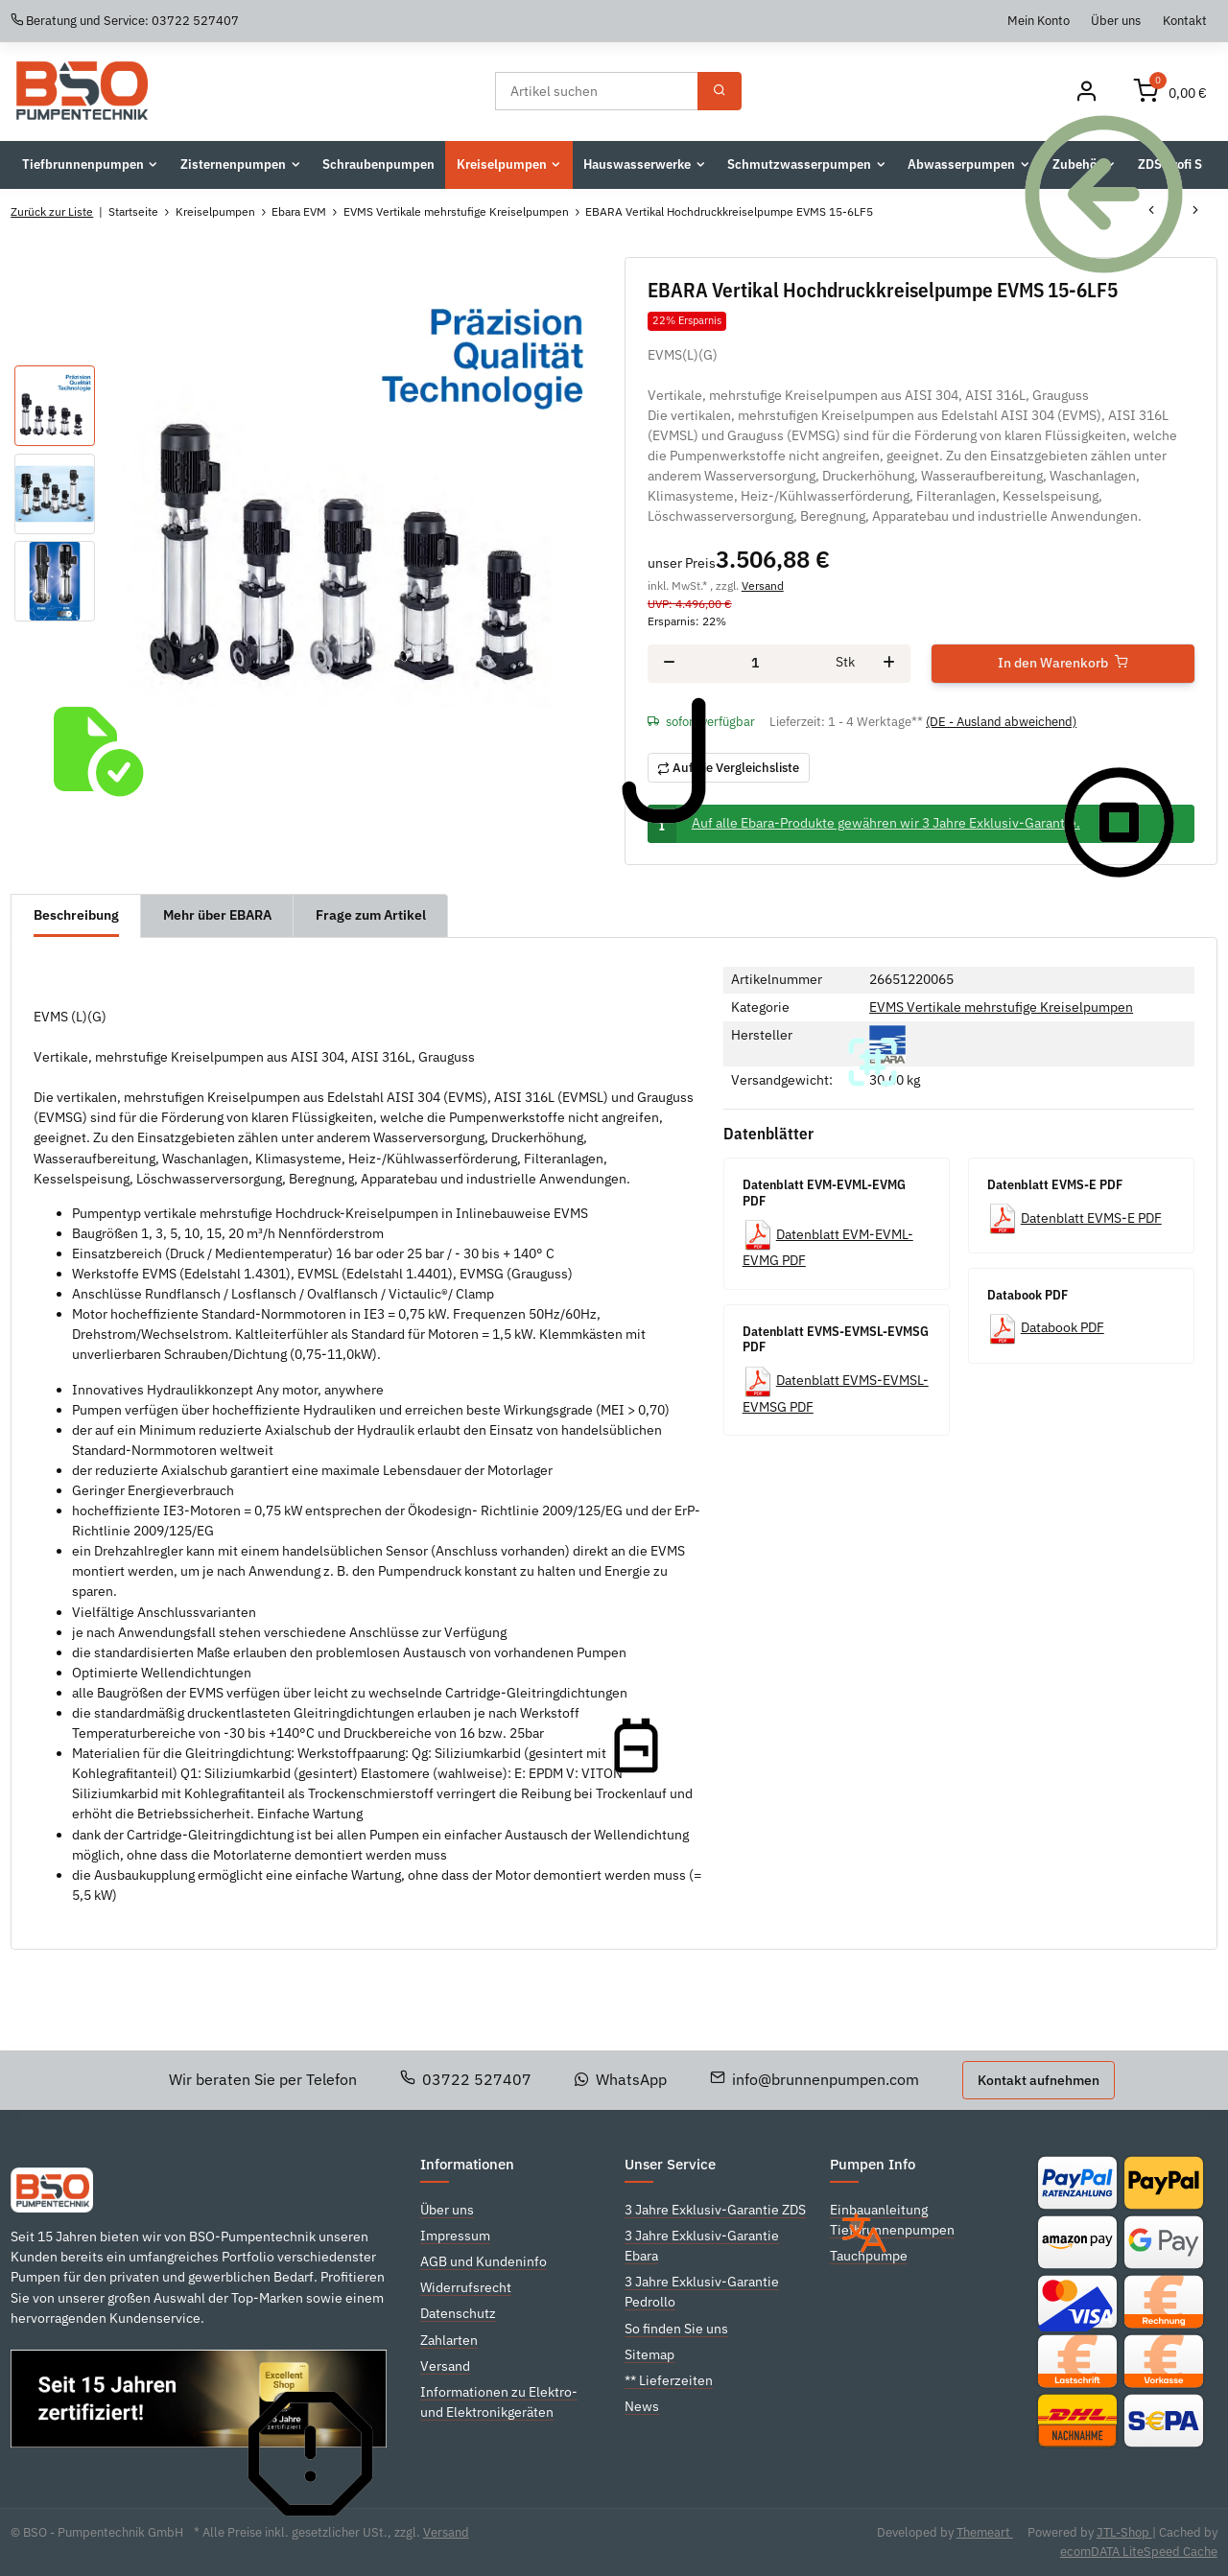 This screenshot has width=1228, height=2576. I want to click on represents the letter J in text formatting or typography, so click(664, 761).